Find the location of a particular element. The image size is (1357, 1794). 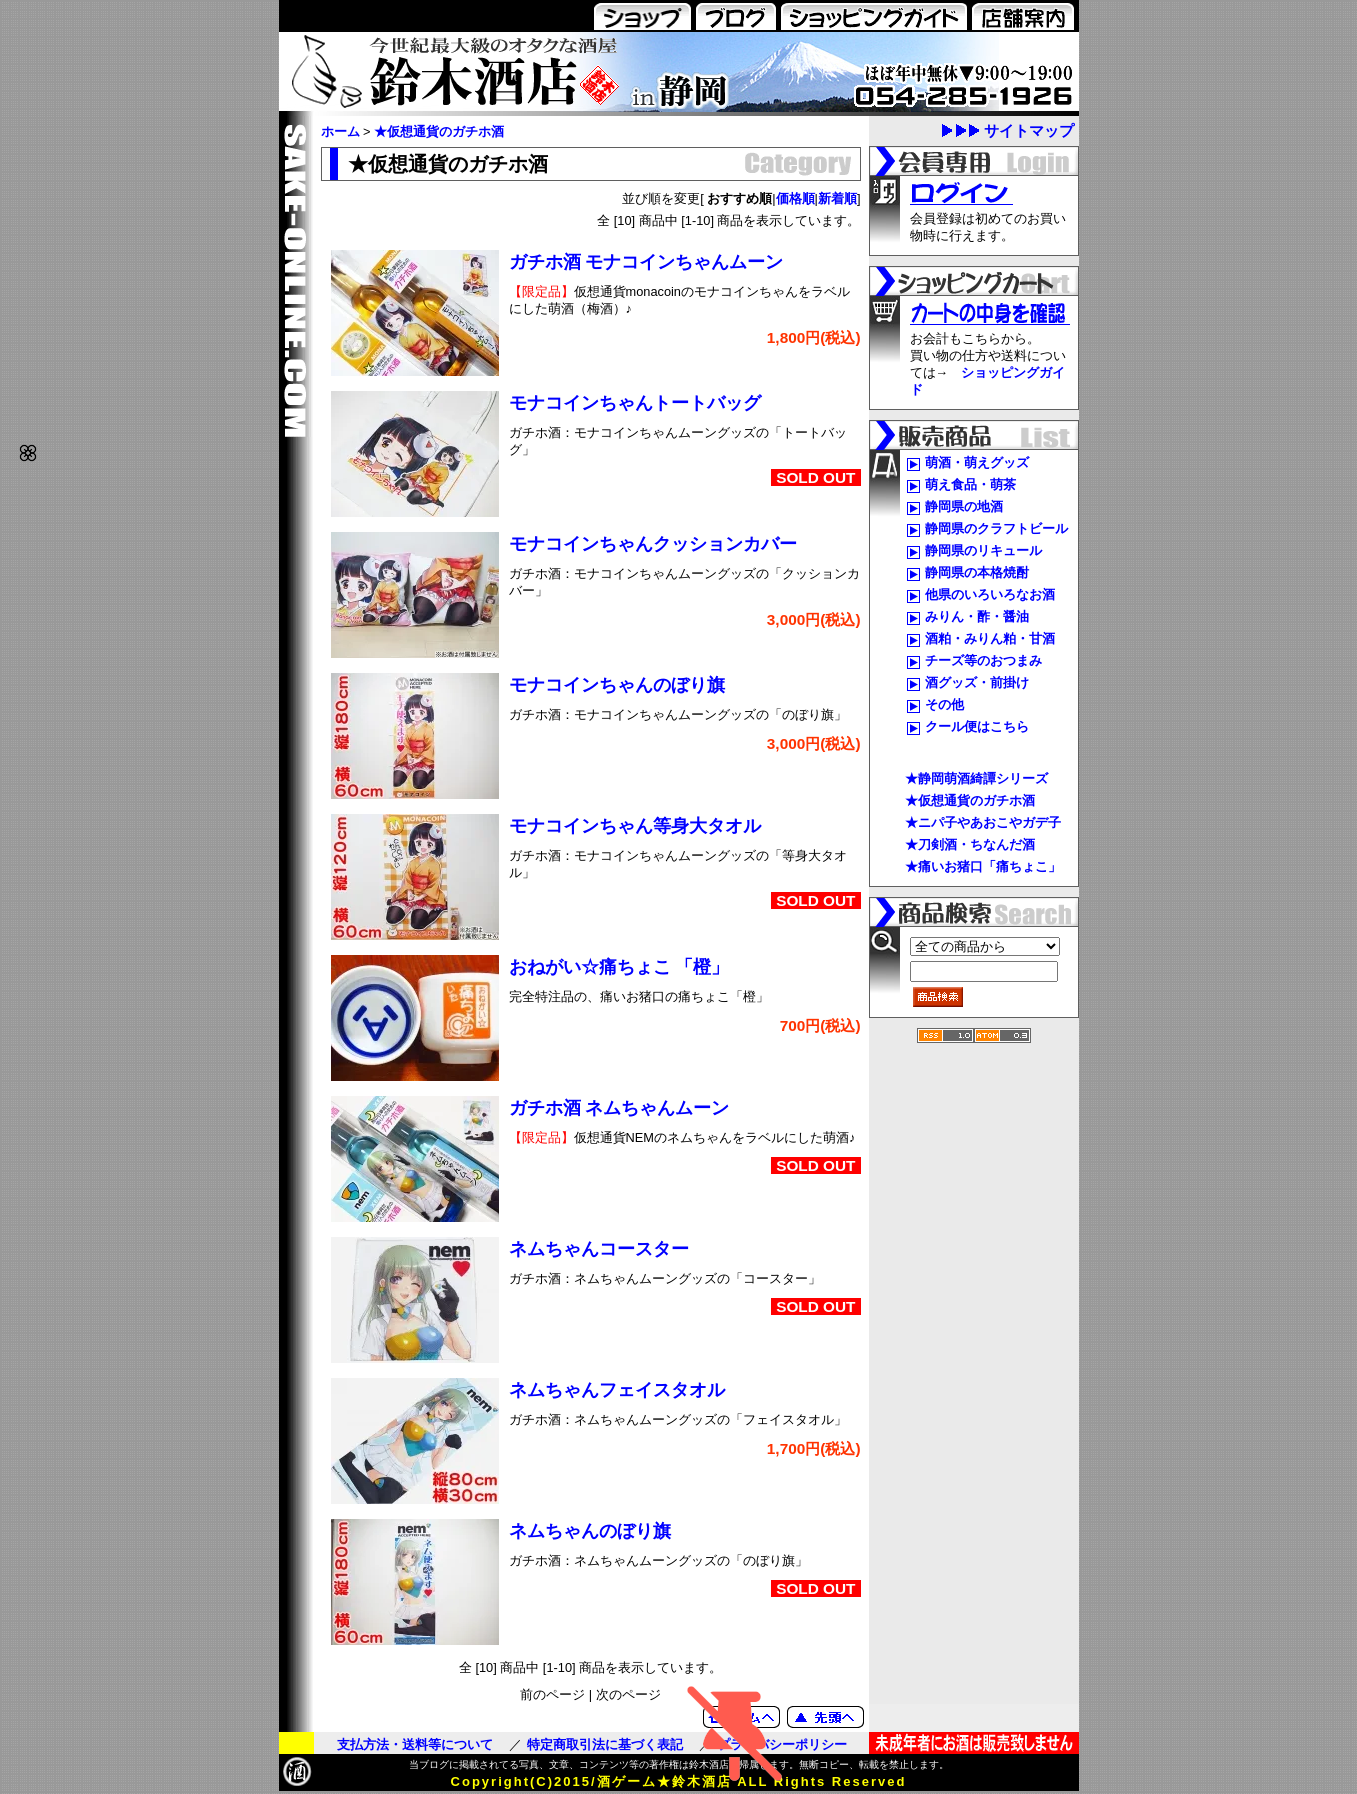

unpin this item is located at coordinates (734, 1733).